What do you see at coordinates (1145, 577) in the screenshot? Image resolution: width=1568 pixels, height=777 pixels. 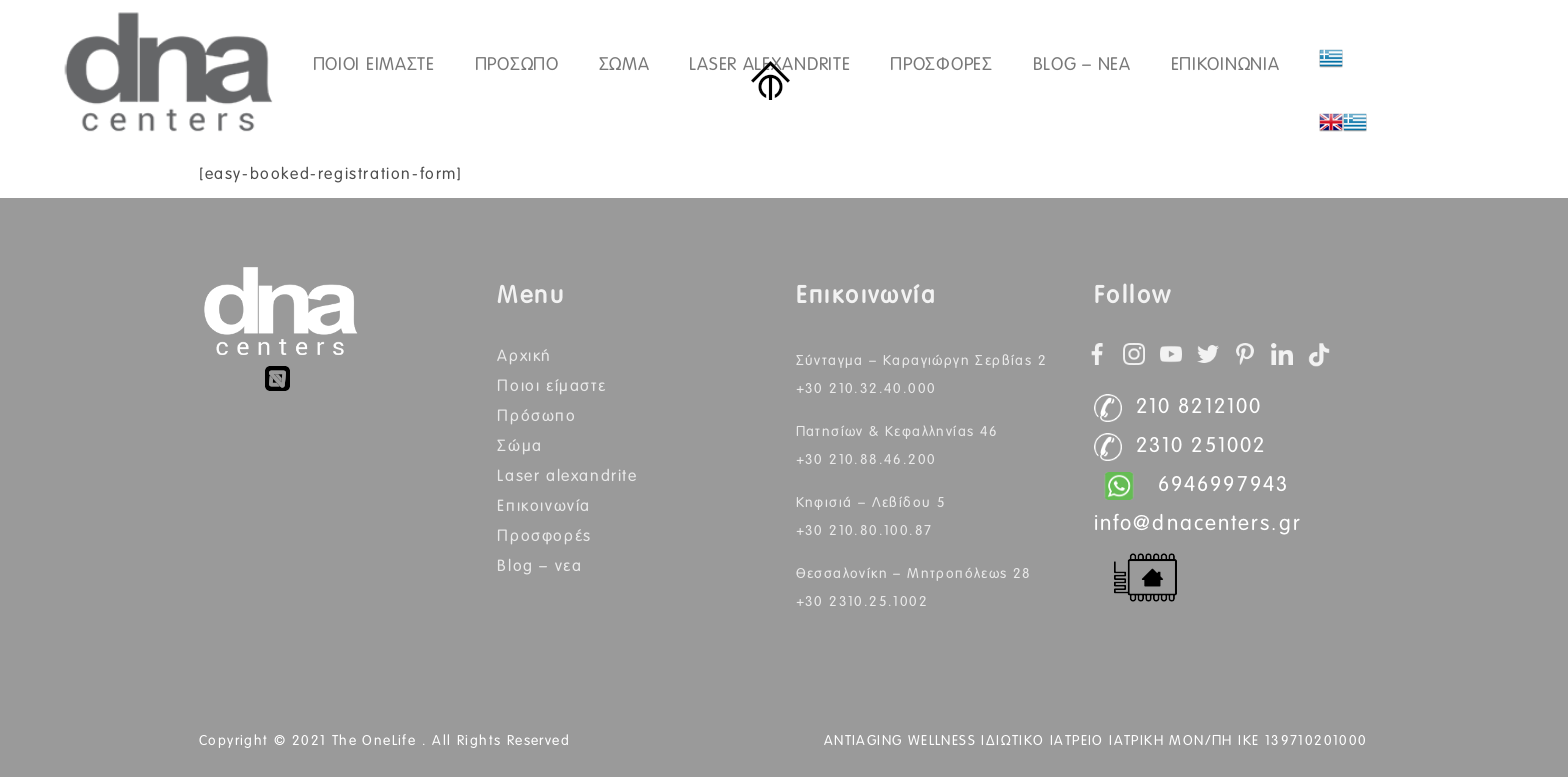 I see `open esphome home automation settings` at bounding box center [1145, 577].